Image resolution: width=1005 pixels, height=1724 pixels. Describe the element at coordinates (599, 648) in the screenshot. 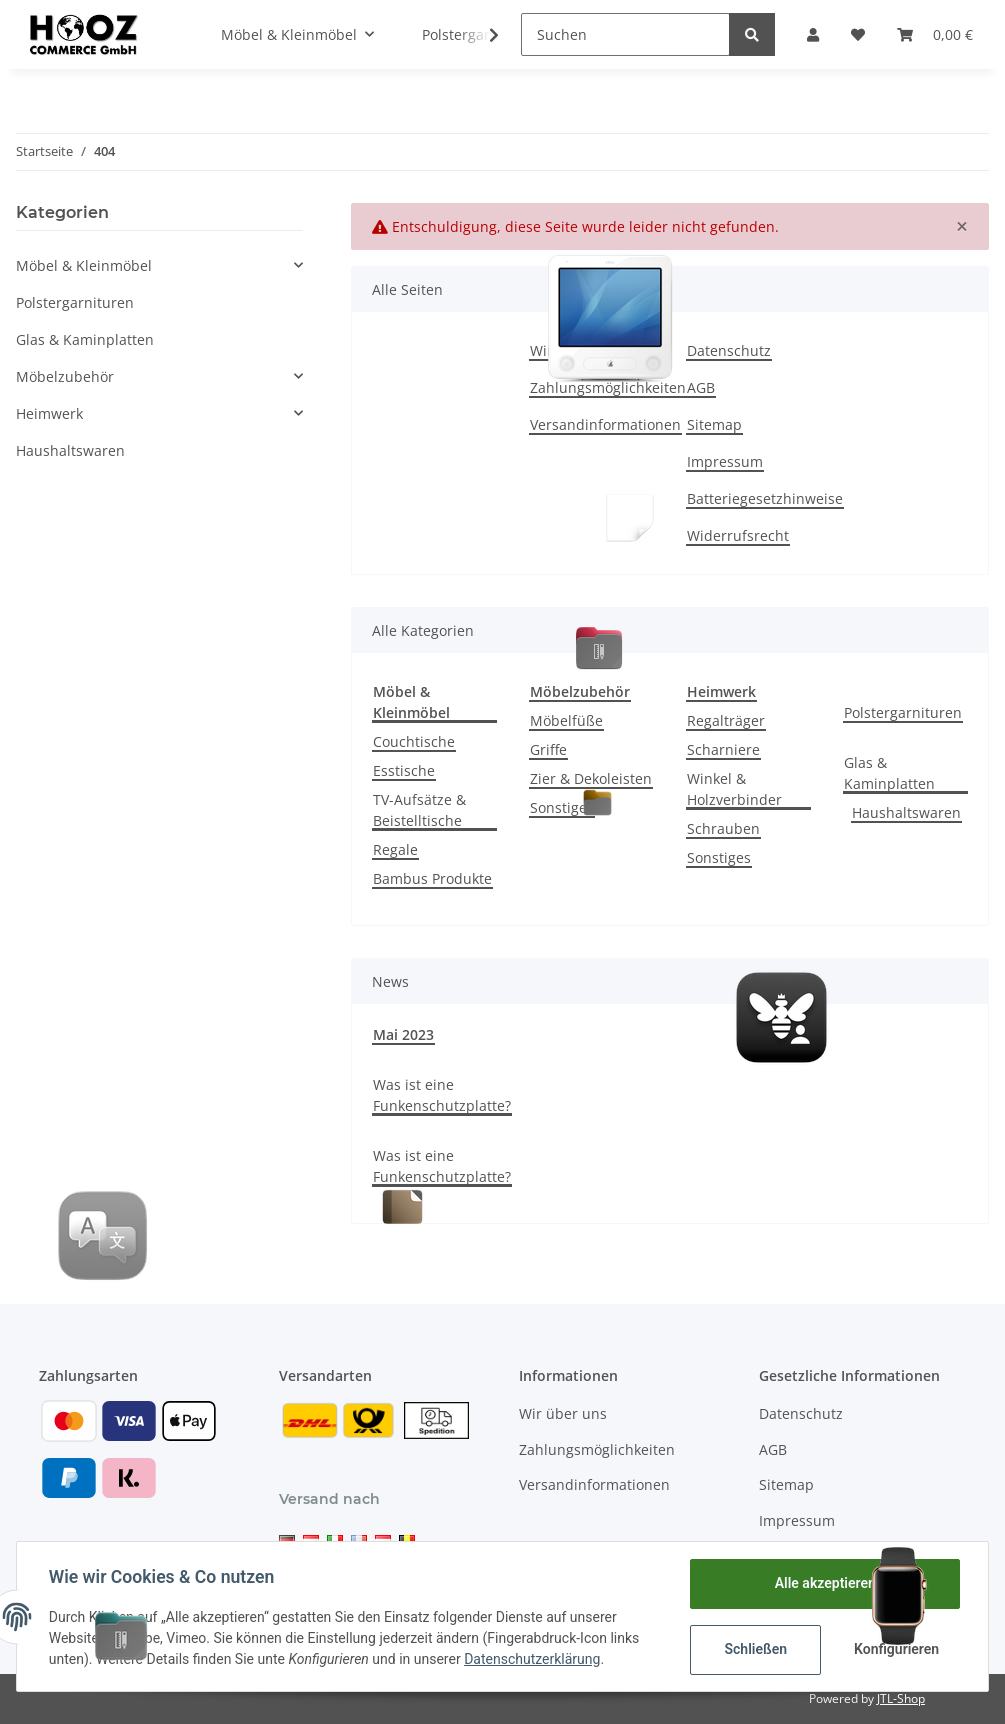

I see `open templates folder` at that location.